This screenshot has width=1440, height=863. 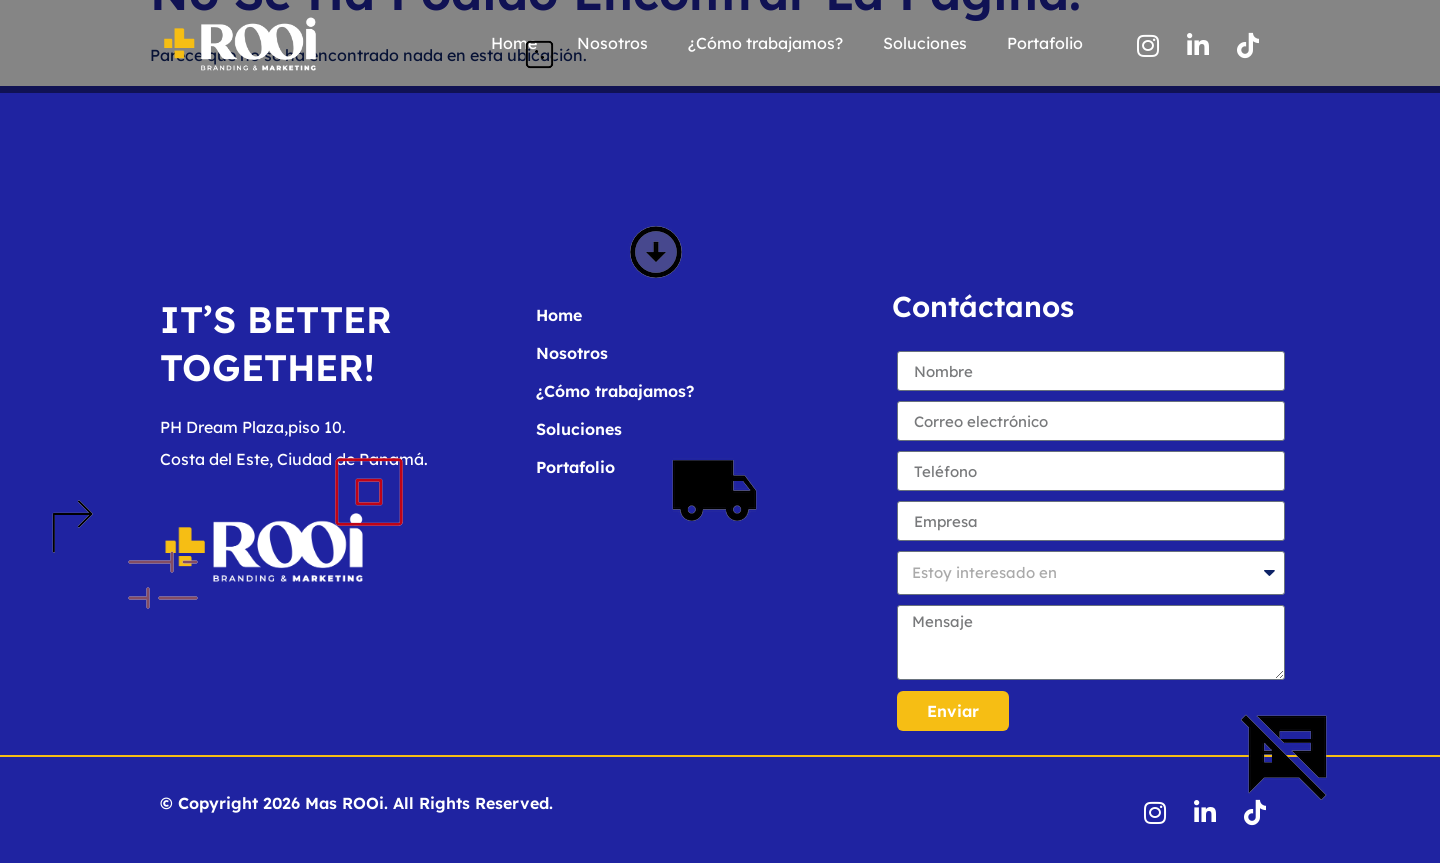 I want to click on track your delivery status, so click(x=714, y=490).